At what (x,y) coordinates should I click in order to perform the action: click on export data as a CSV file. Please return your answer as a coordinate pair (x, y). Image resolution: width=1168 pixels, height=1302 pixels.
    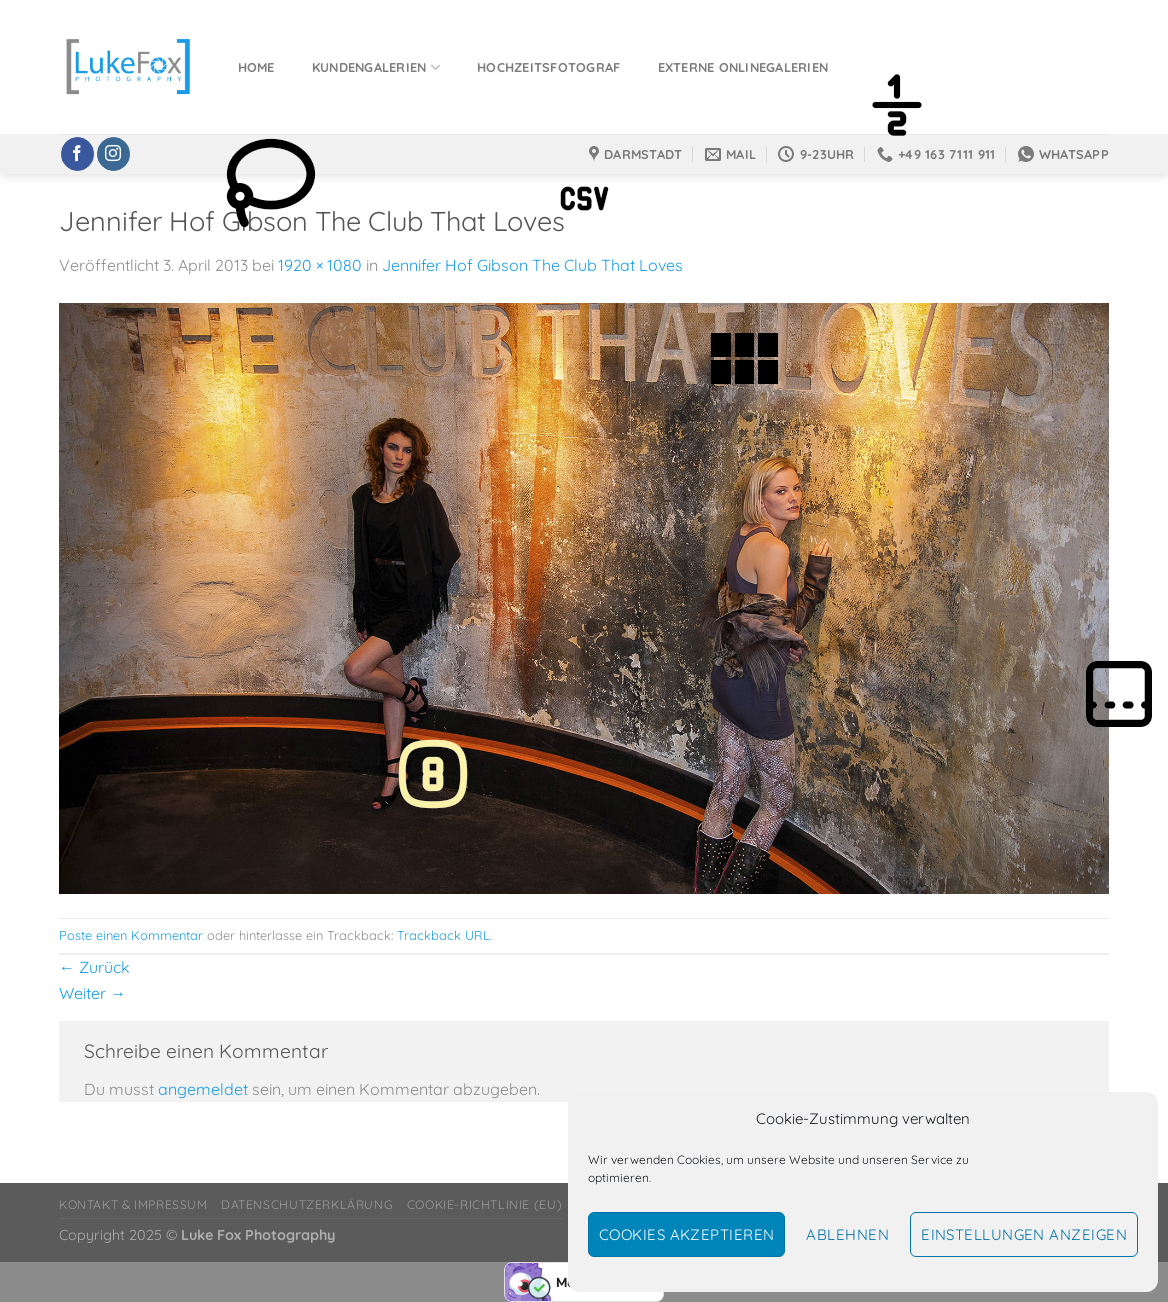
    Looking at the image, I should click on (584, 198).